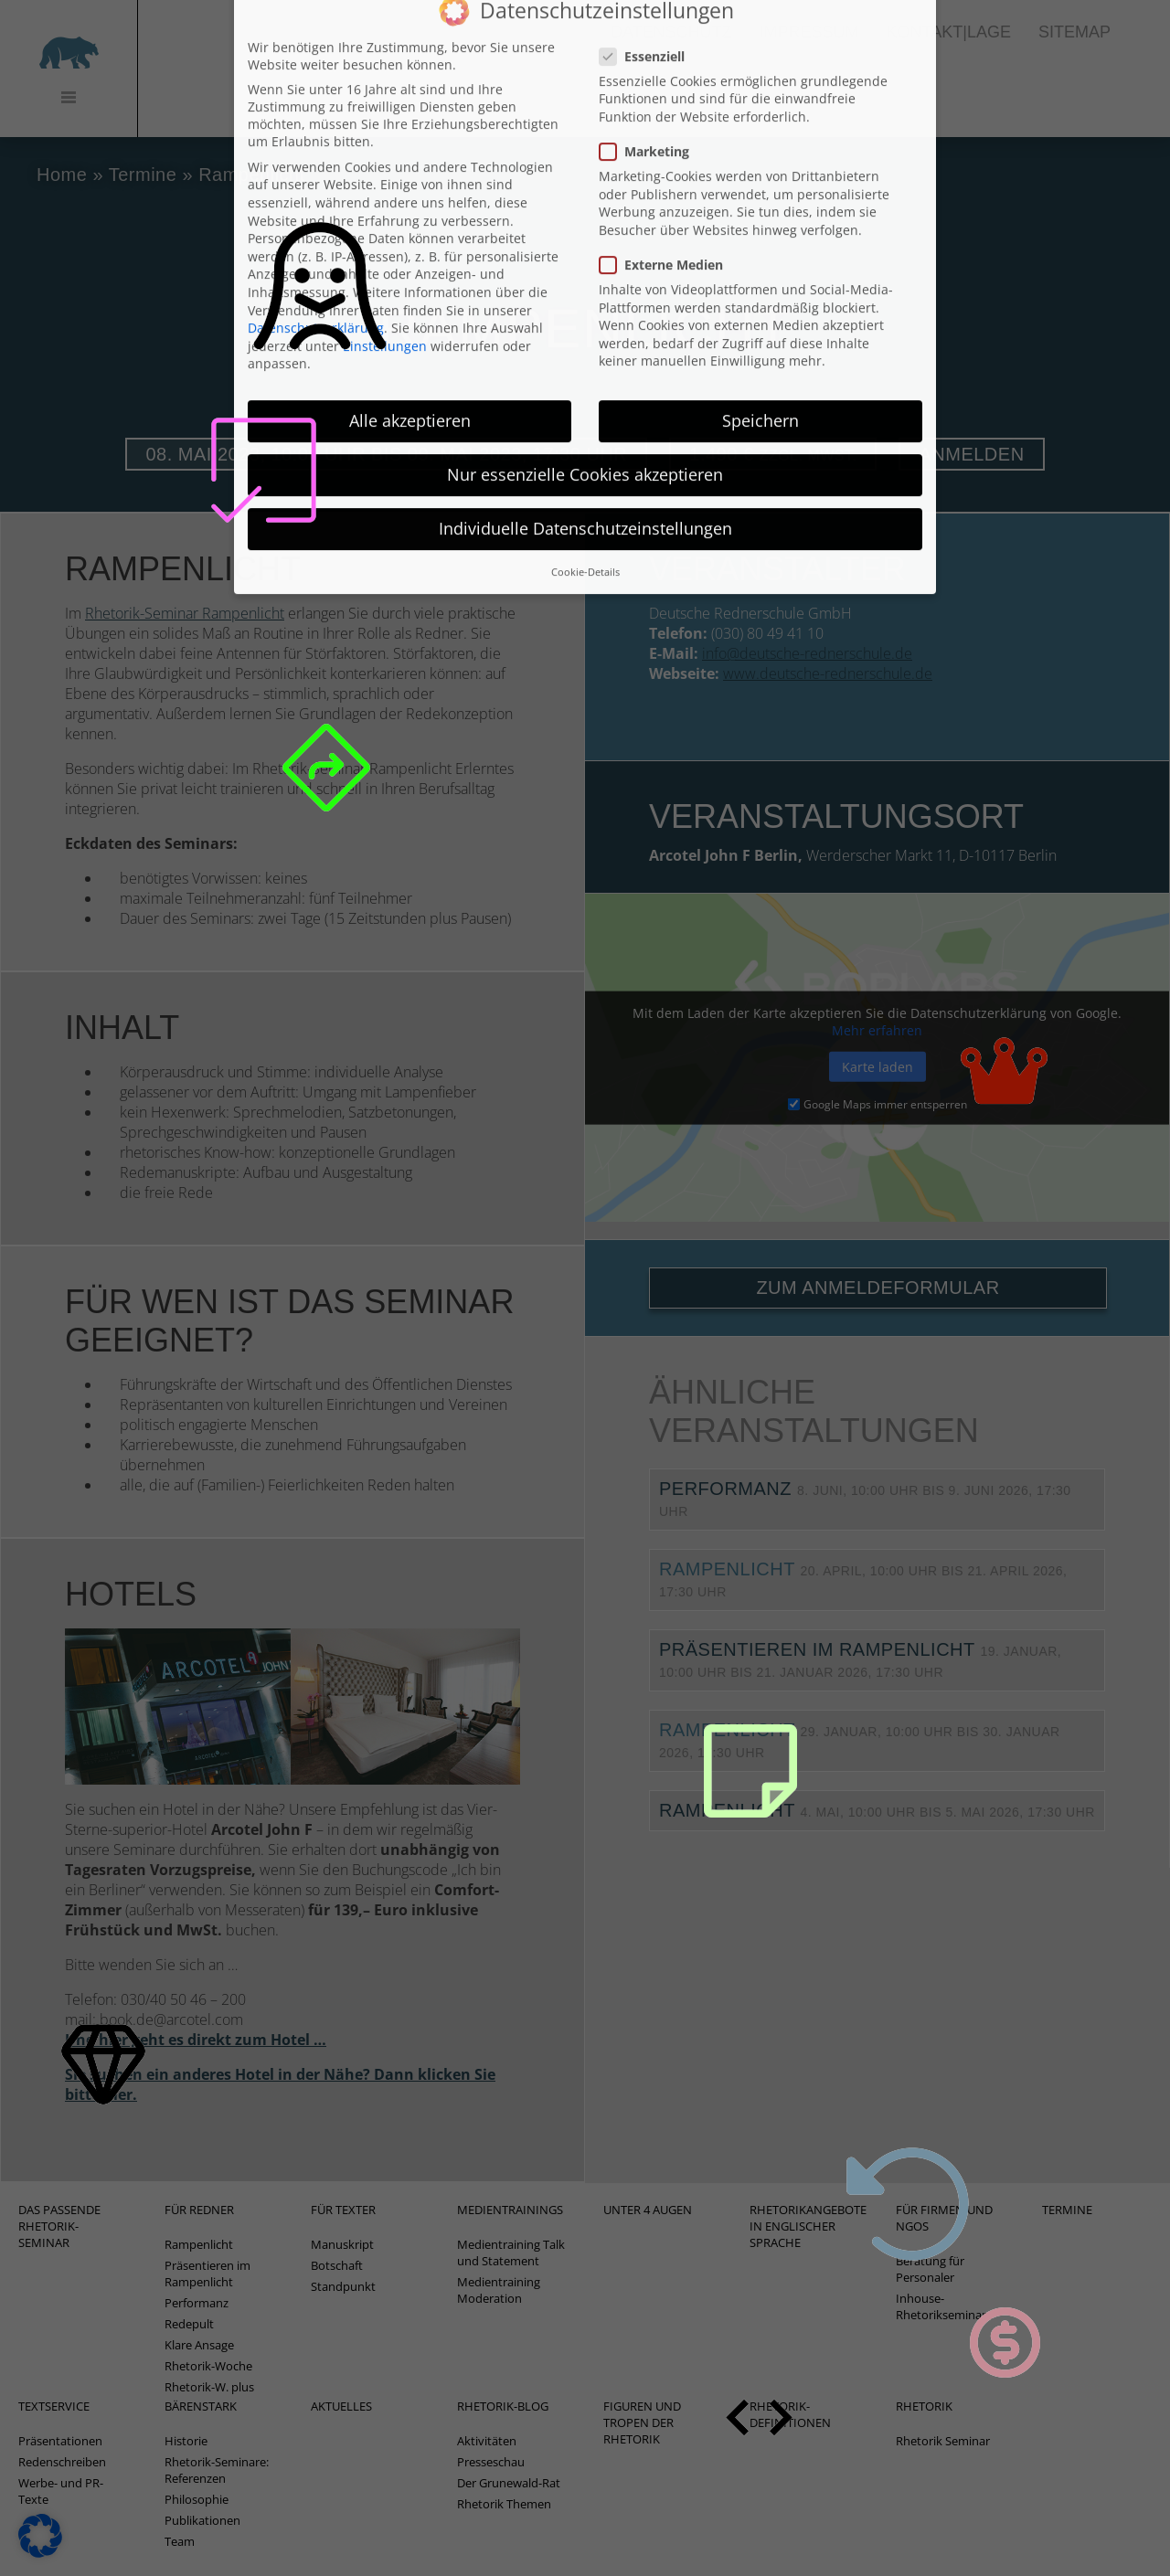 This screenshot has width=1170, height=2576. Describe the element at coordinates (326, 768) in the screenshot. I see `indicates a turn or direction change ahead` at that location.